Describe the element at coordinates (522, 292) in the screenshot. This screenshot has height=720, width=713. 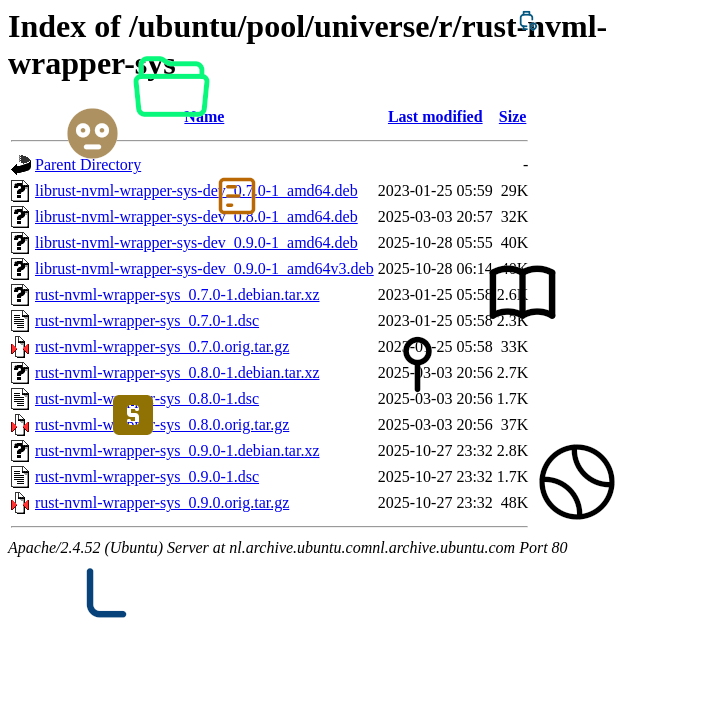
I see `open library or reading list` at that location.